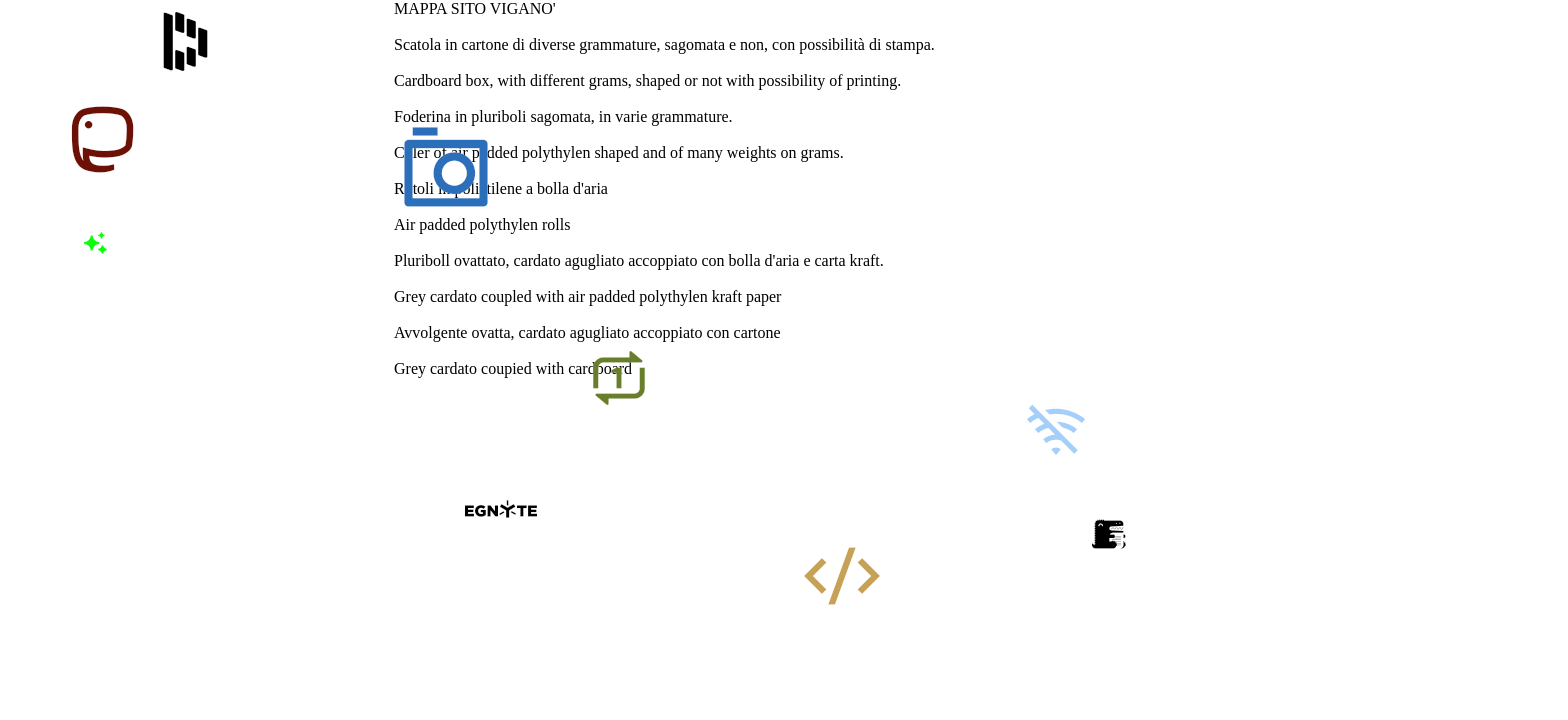 The width and height of the screenshot is (1568, 720). What do you see at coordinates (96, 243) in the screenshot?
I see `indicates AI-generated or enhanced content` at bounding box center [96, 243].